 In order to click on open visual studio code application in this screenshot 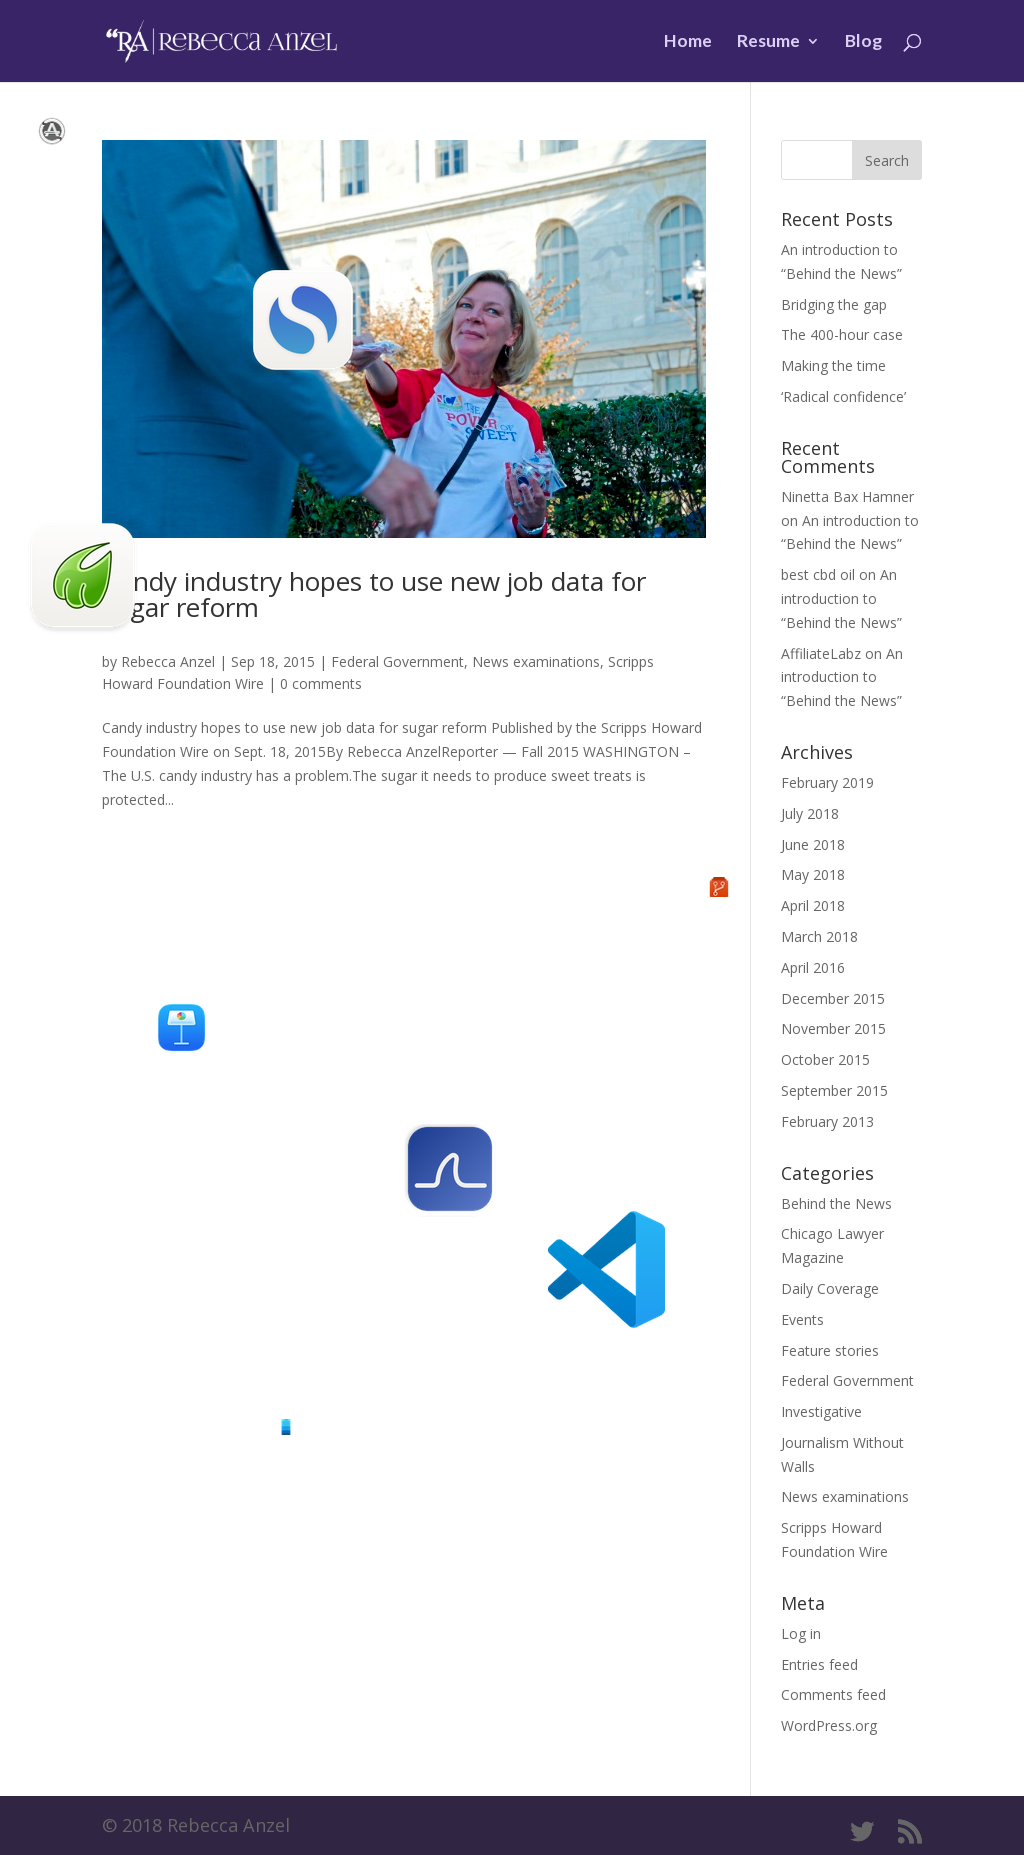, I will do `click(606, 1269)`.